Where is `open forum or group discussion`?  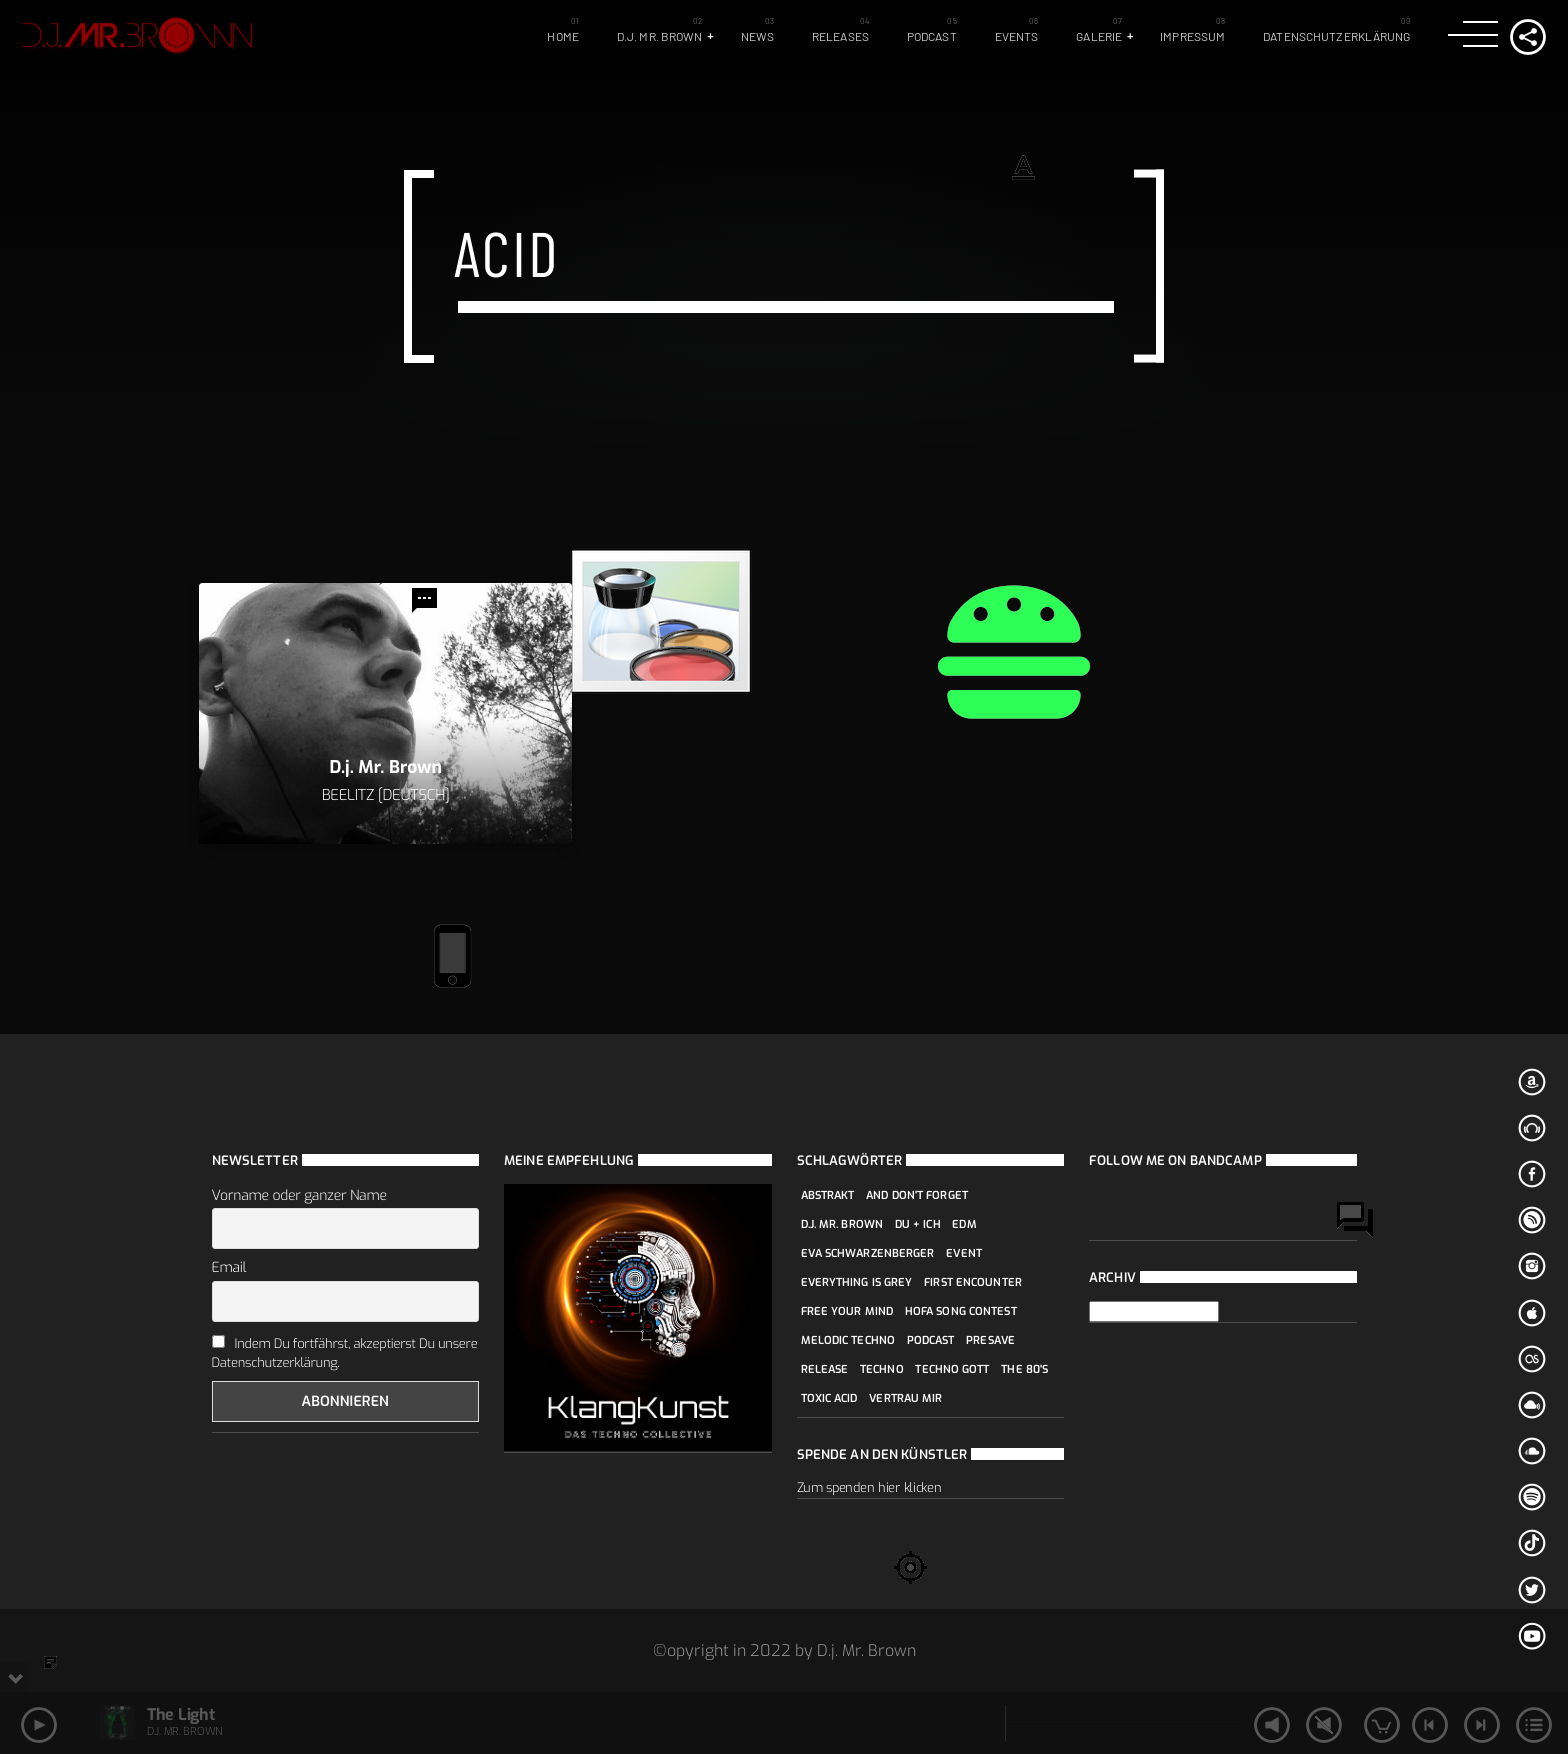
open forum or group discussion is located at coordinates (1355, 1220).